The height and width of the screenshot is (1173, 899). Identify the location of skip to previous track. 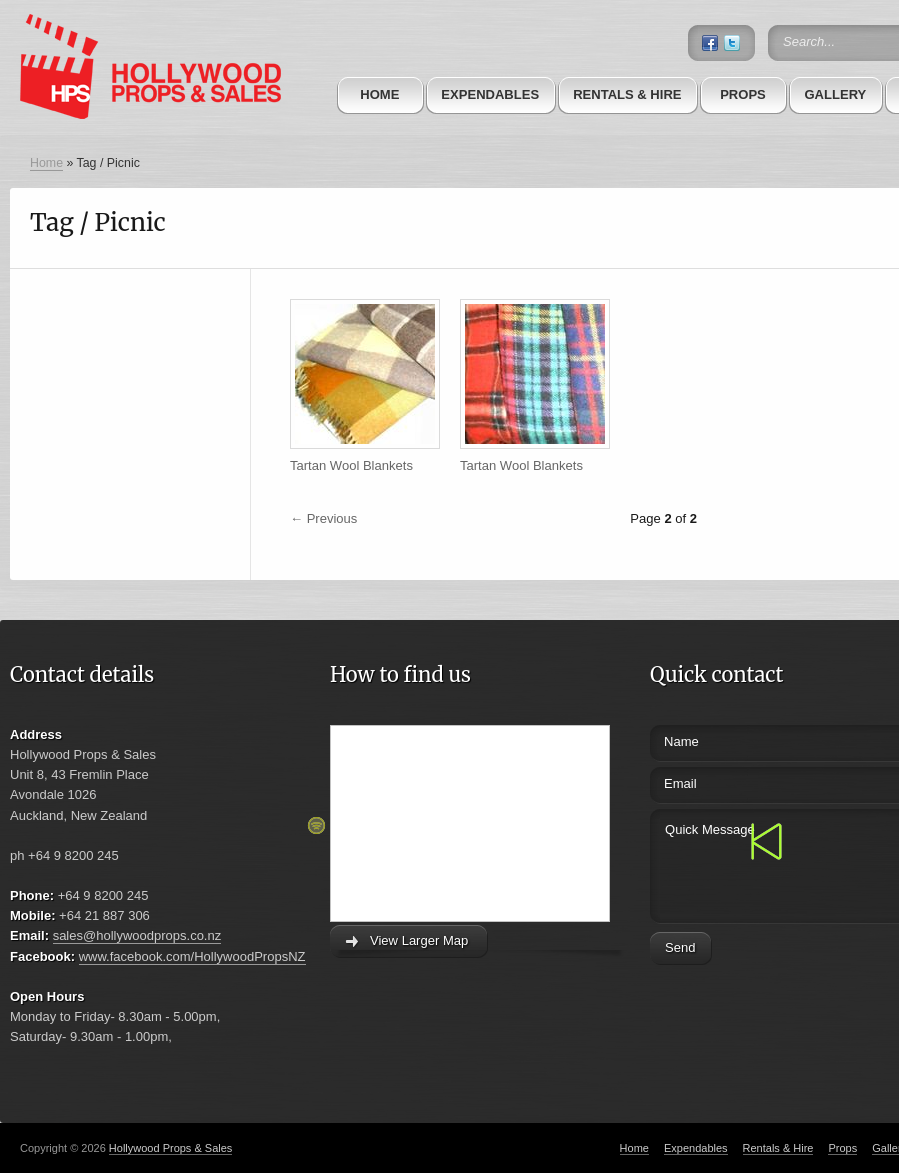
(766, 841).